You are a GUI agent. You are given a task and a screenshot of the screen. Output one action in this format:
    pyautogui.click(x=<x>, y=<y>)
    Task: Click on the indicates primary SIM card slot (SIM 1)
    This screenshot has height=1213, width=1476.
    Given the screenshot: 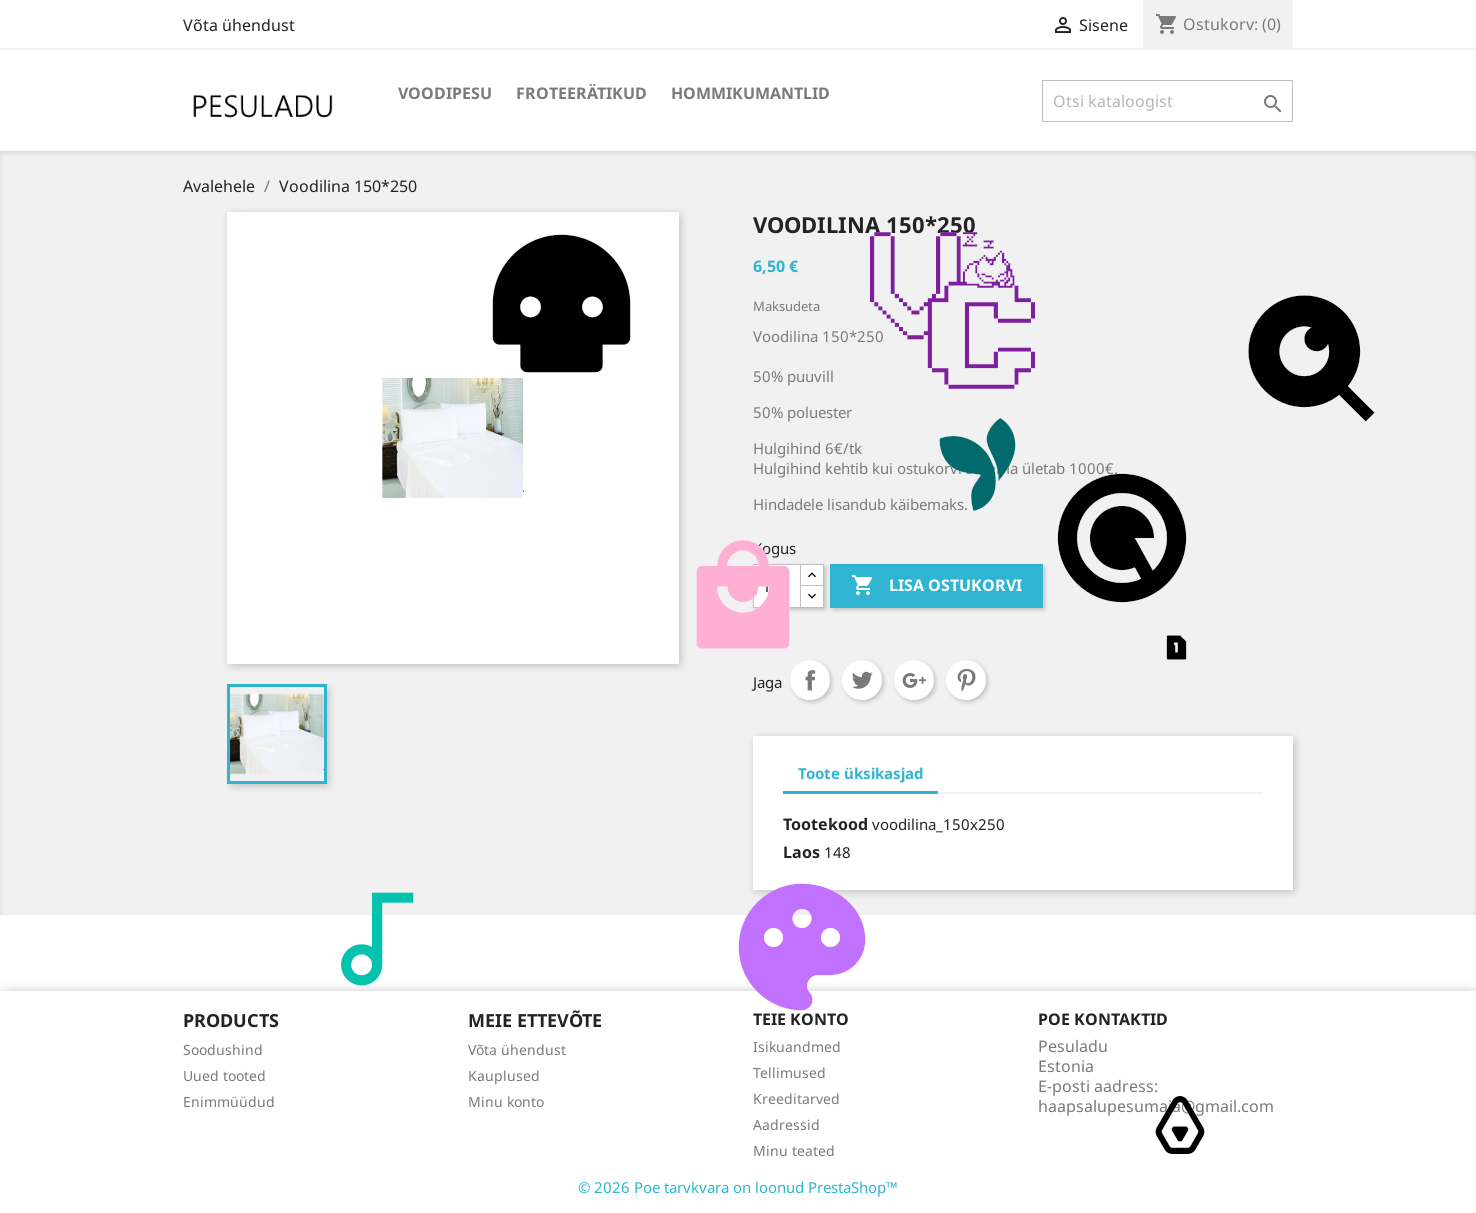 What is the action you would take?
    pyautogui.click(x=1176, y=647)
    